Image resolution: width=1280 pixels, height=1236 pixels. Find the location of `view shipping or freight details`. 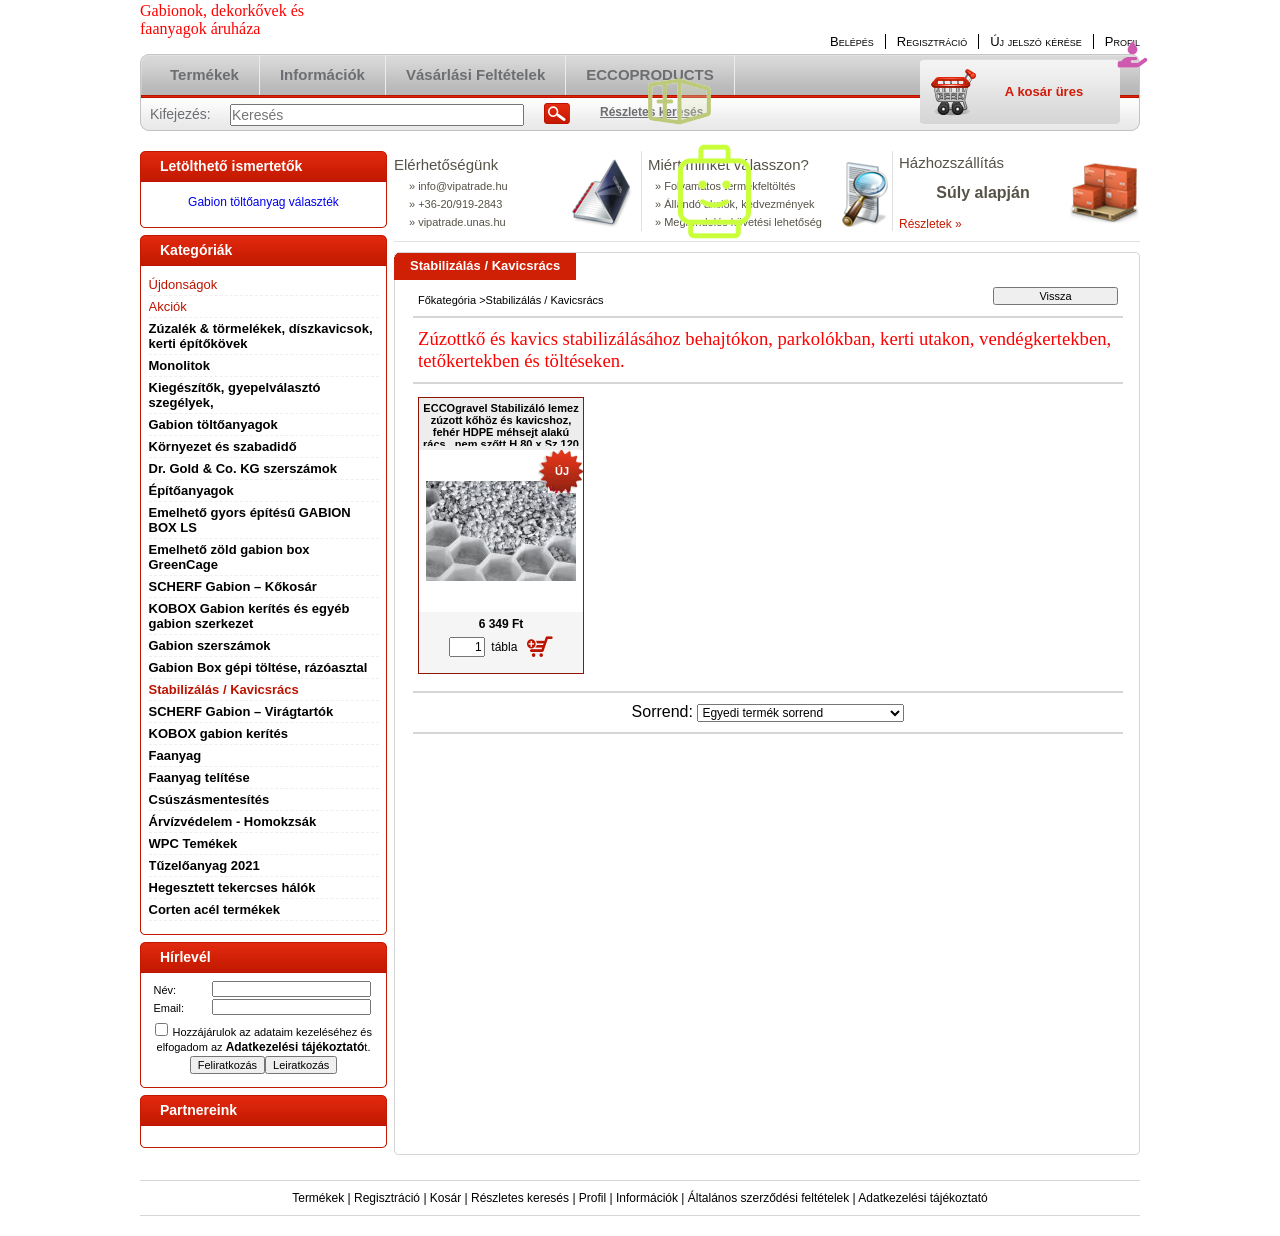

view shipping or freight details is located at coordinates (679, 101).